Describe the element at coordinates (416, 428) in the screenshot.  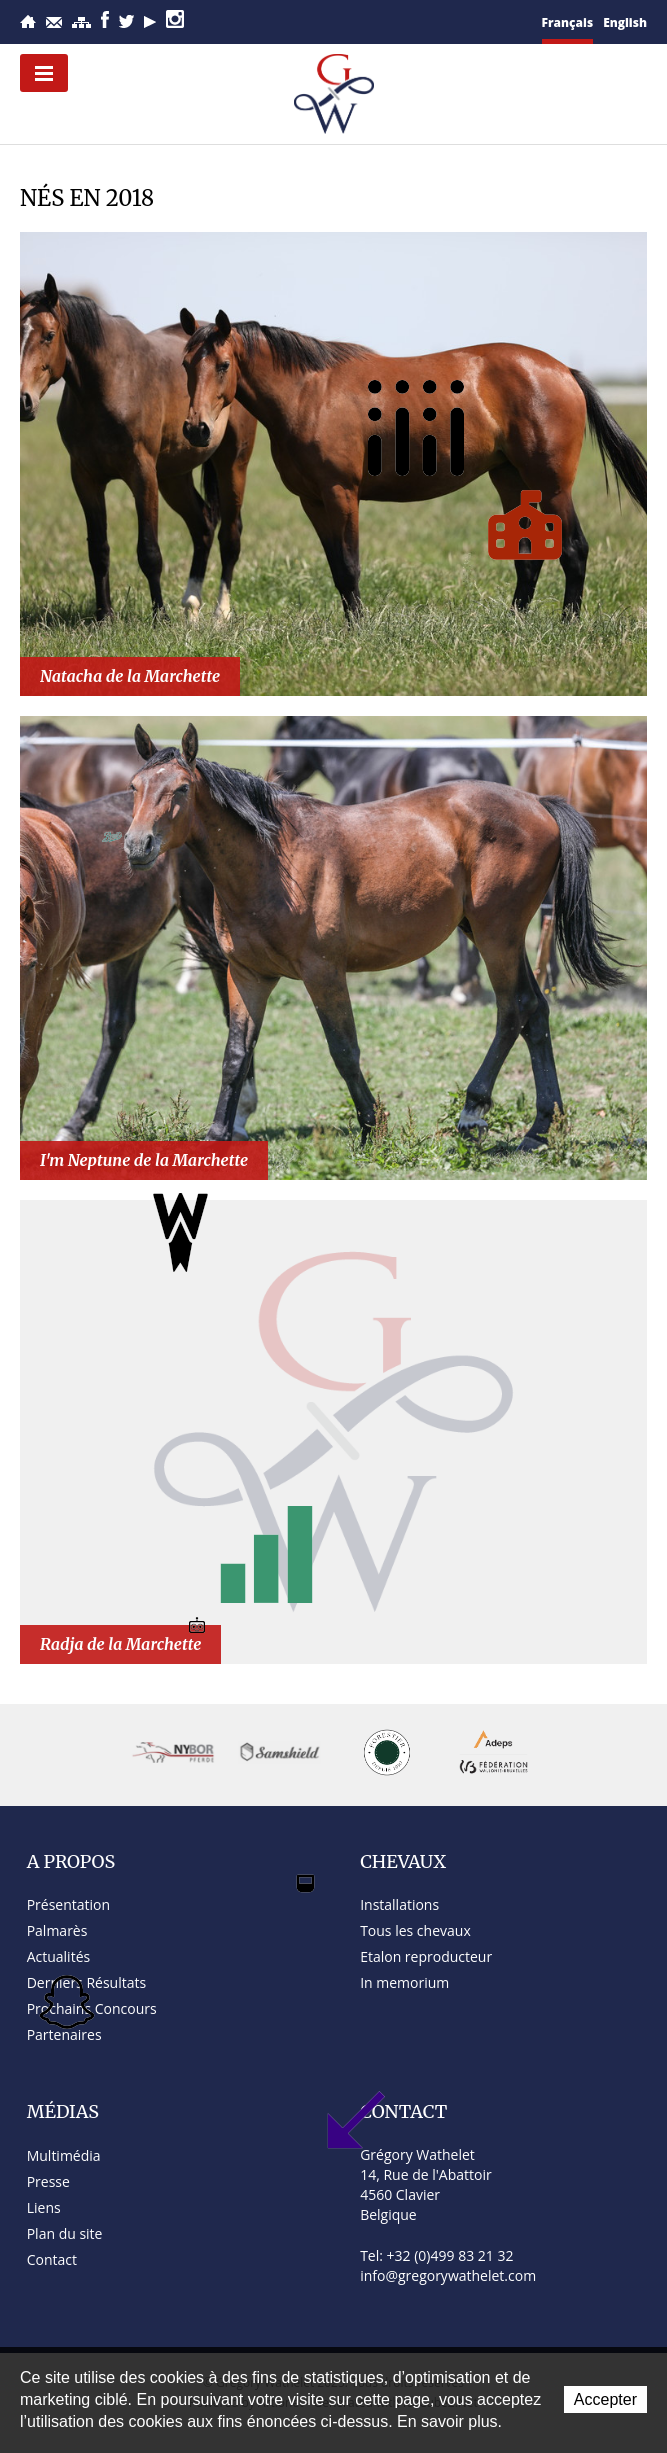
I see `plotly data visualization platform logo` at that location.